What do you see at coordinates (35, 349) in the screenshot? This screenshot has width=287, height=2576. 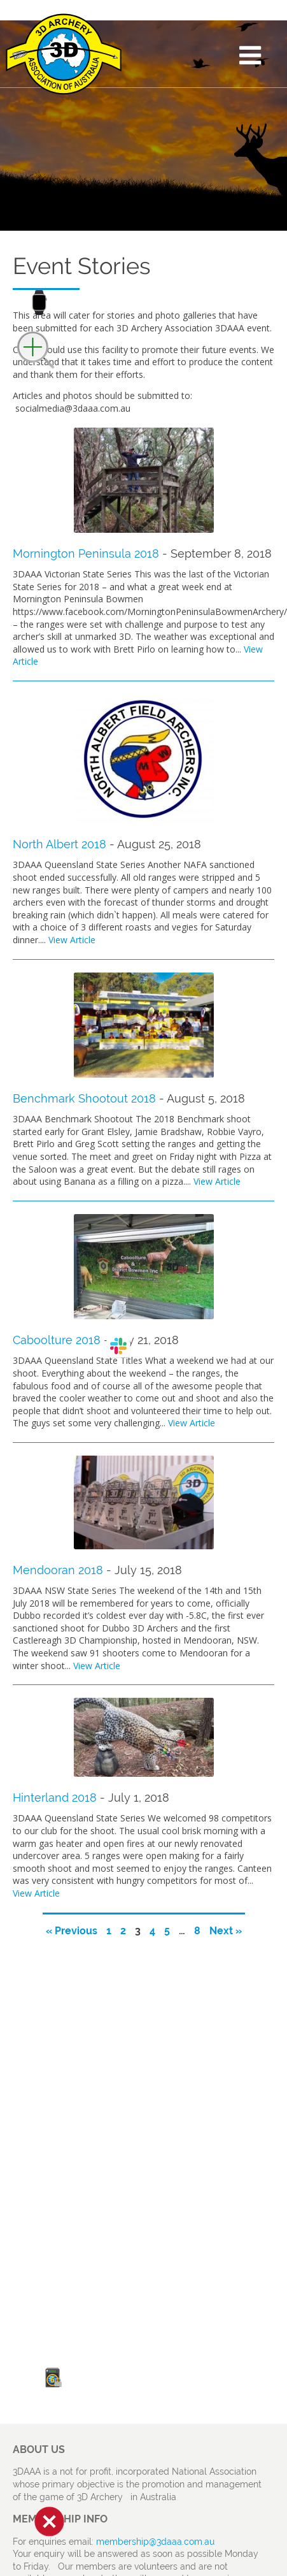 I see `zoom in on the current view` at bounding box center [35, 349].